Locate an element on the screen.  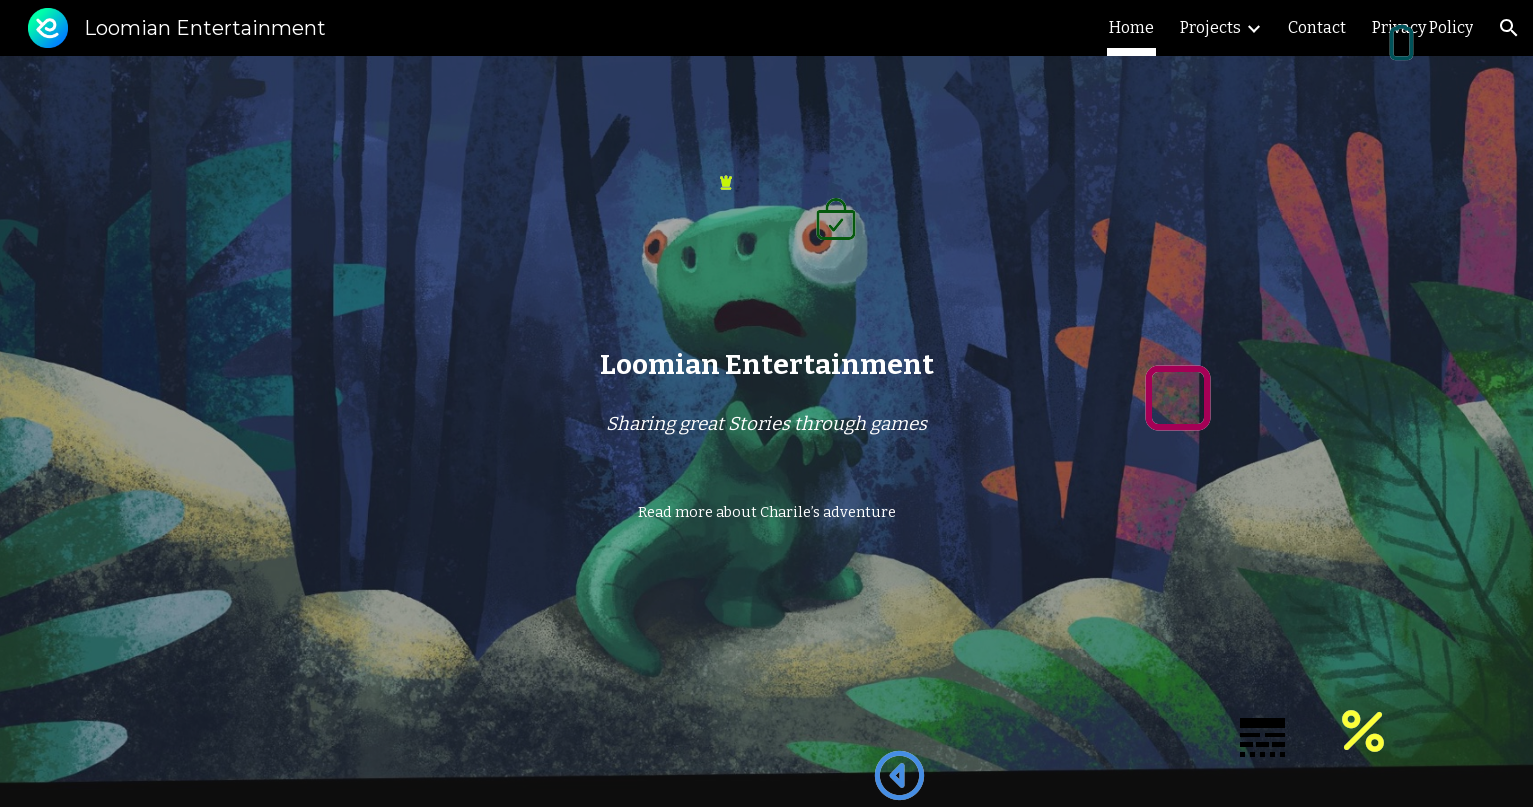
view discount or sale pricing is located at coordinates (1363, 731).